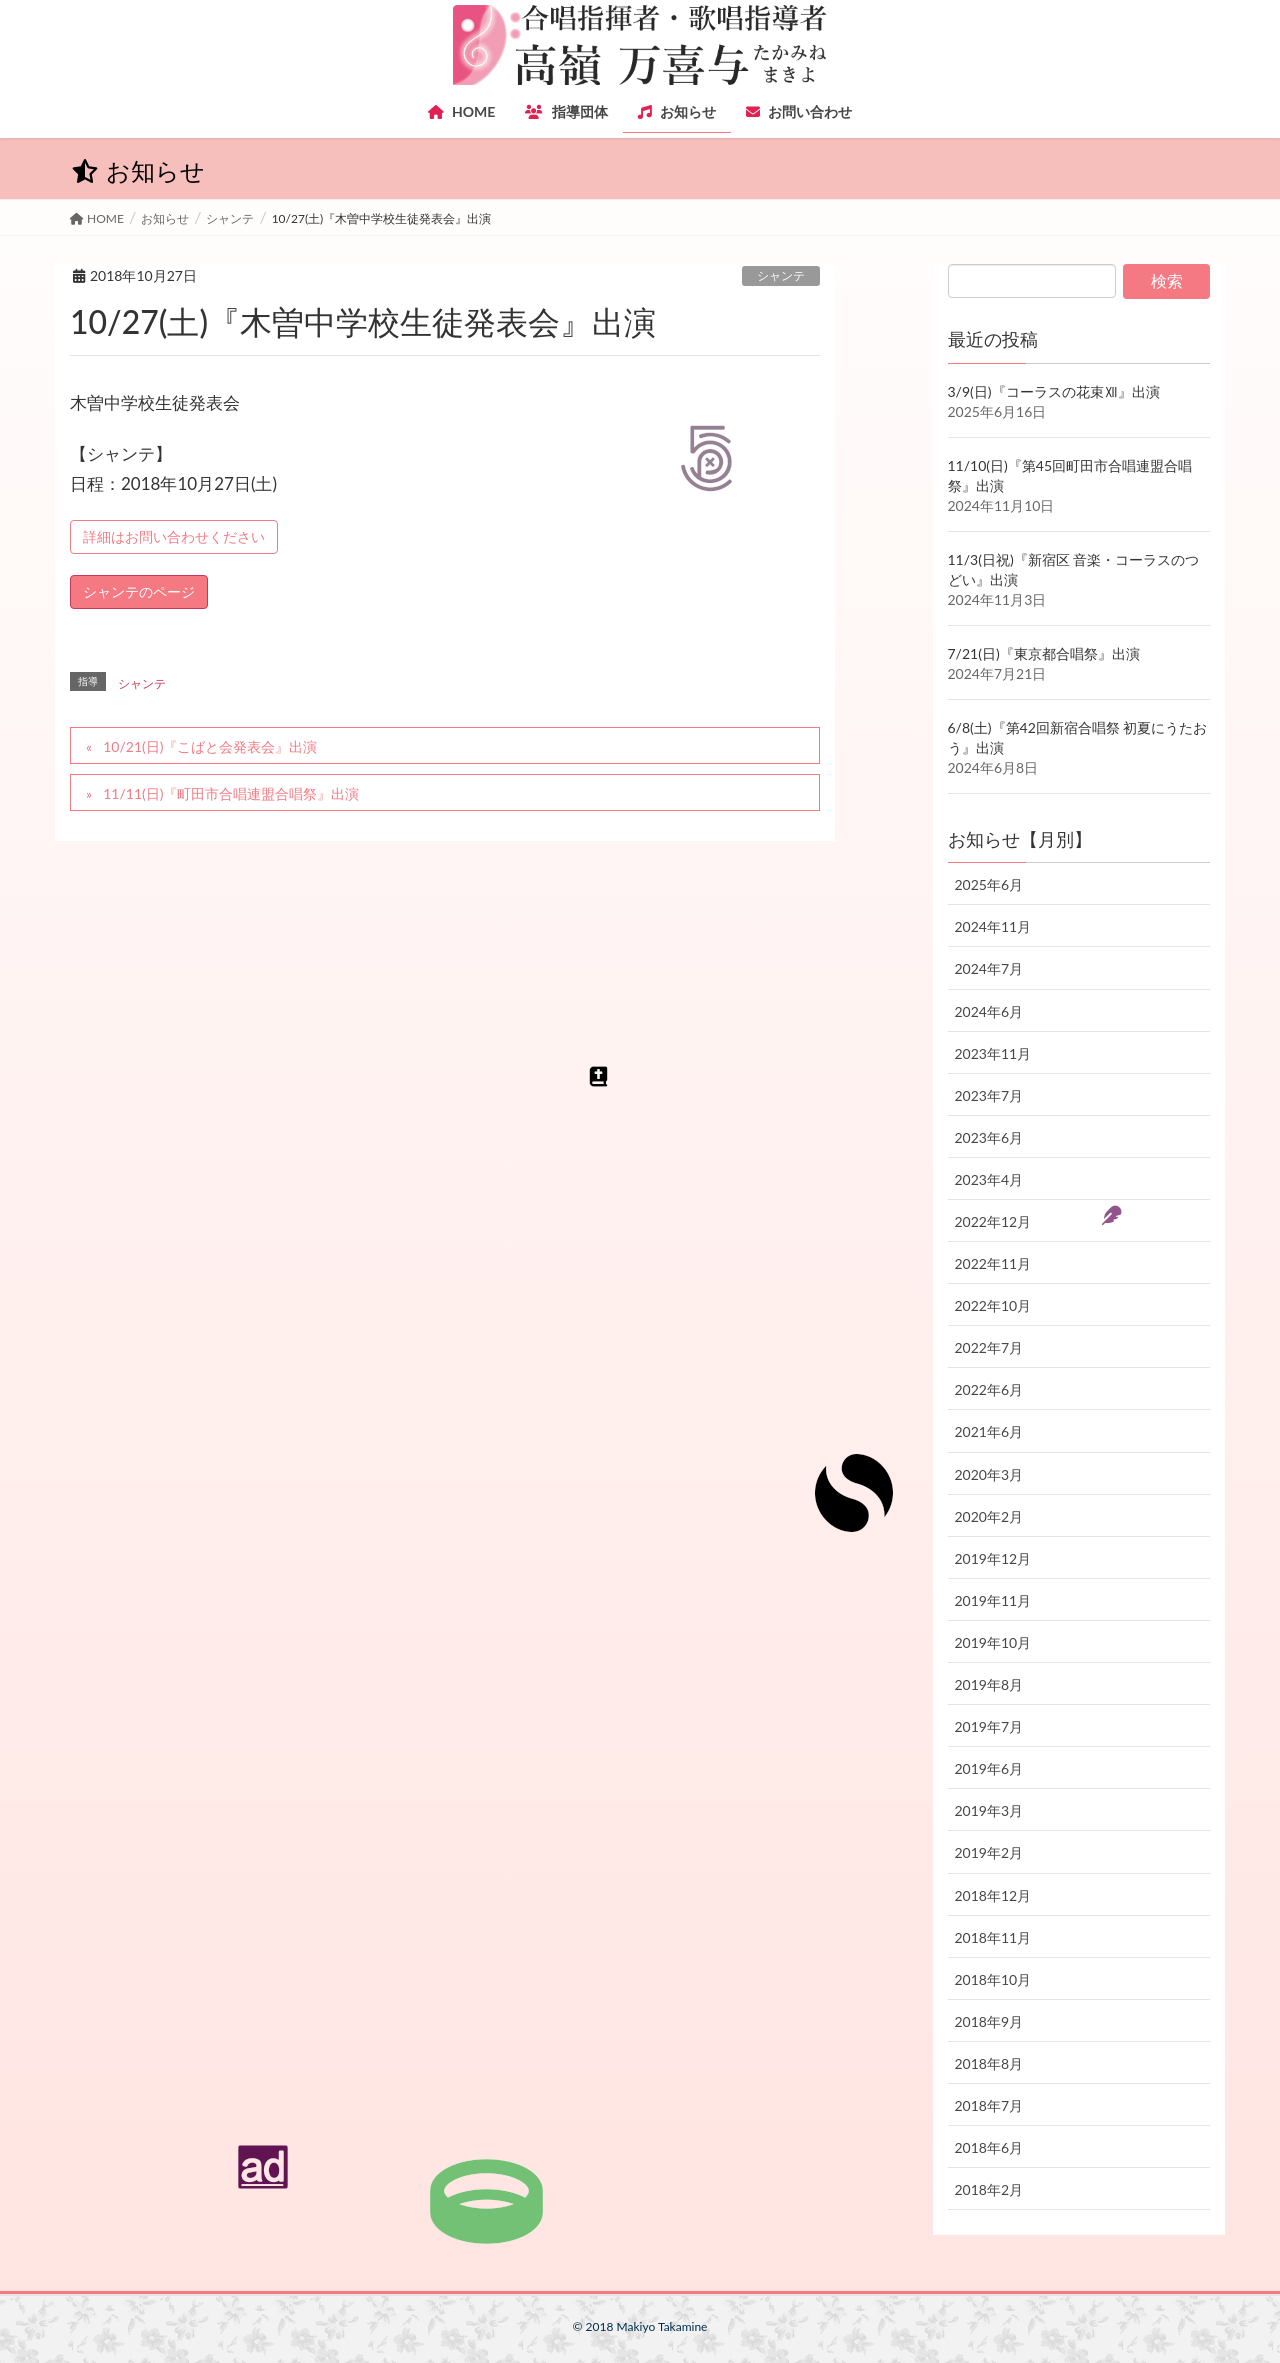  What do you see at coordinates (263, 2167) in the screenshot?
I see `Adversal advertising platform logo` at bounding box center [263, 2167].